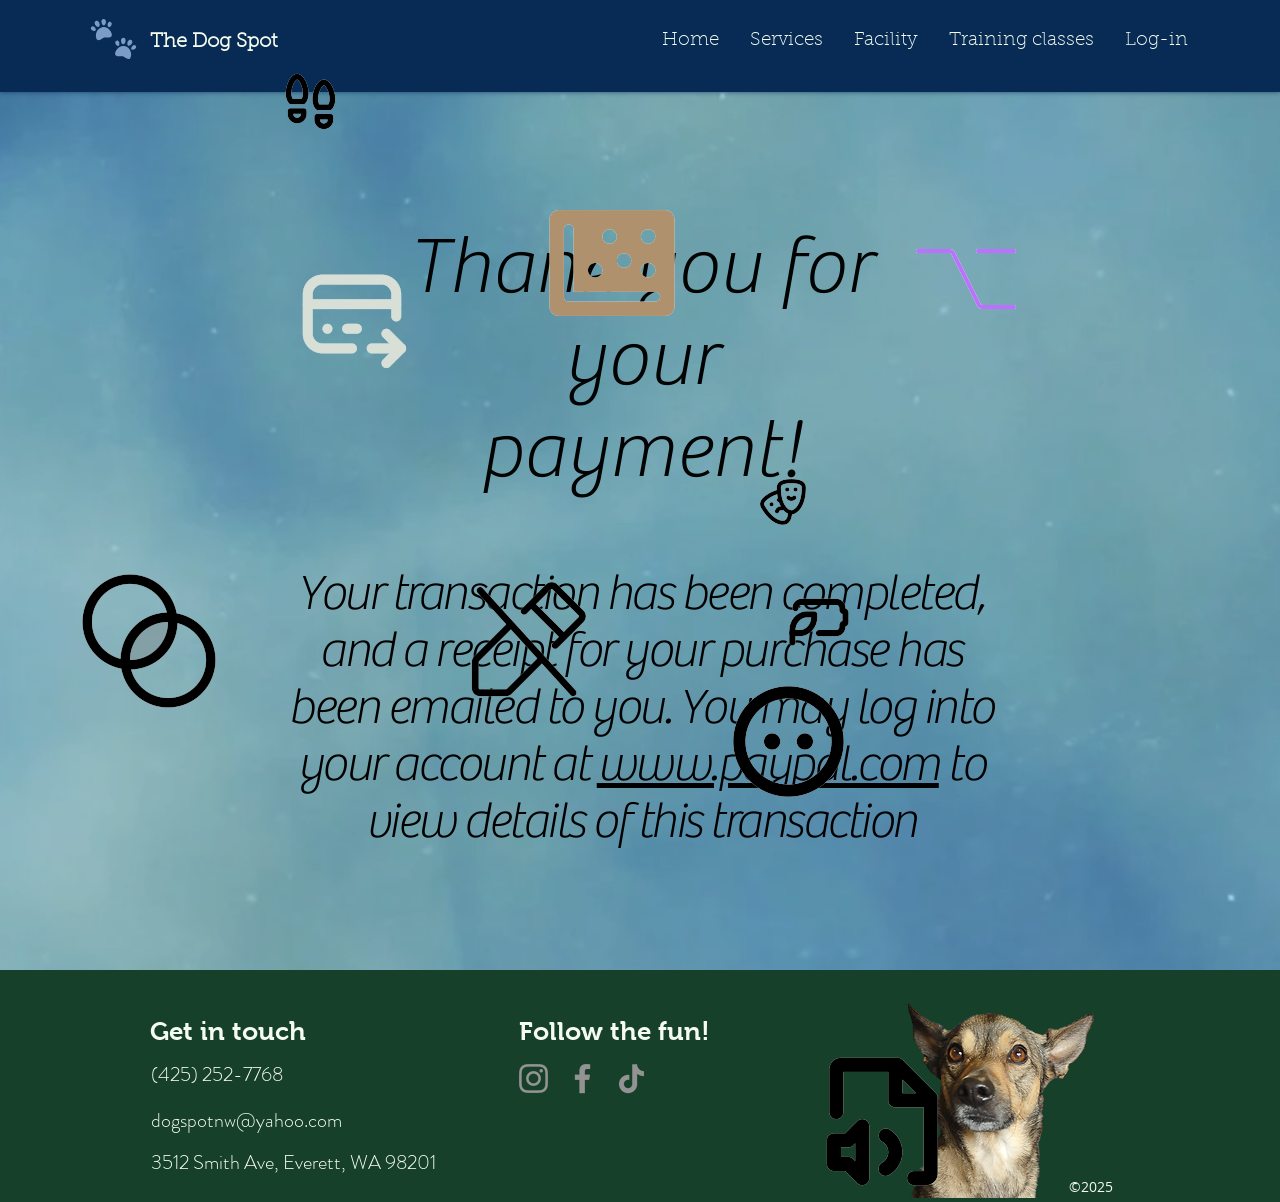 This screenshot has height=1202, width=1280. Describe the element at coordinates (526, 641) in the screenshot. I see `editing is disabled` at that location.